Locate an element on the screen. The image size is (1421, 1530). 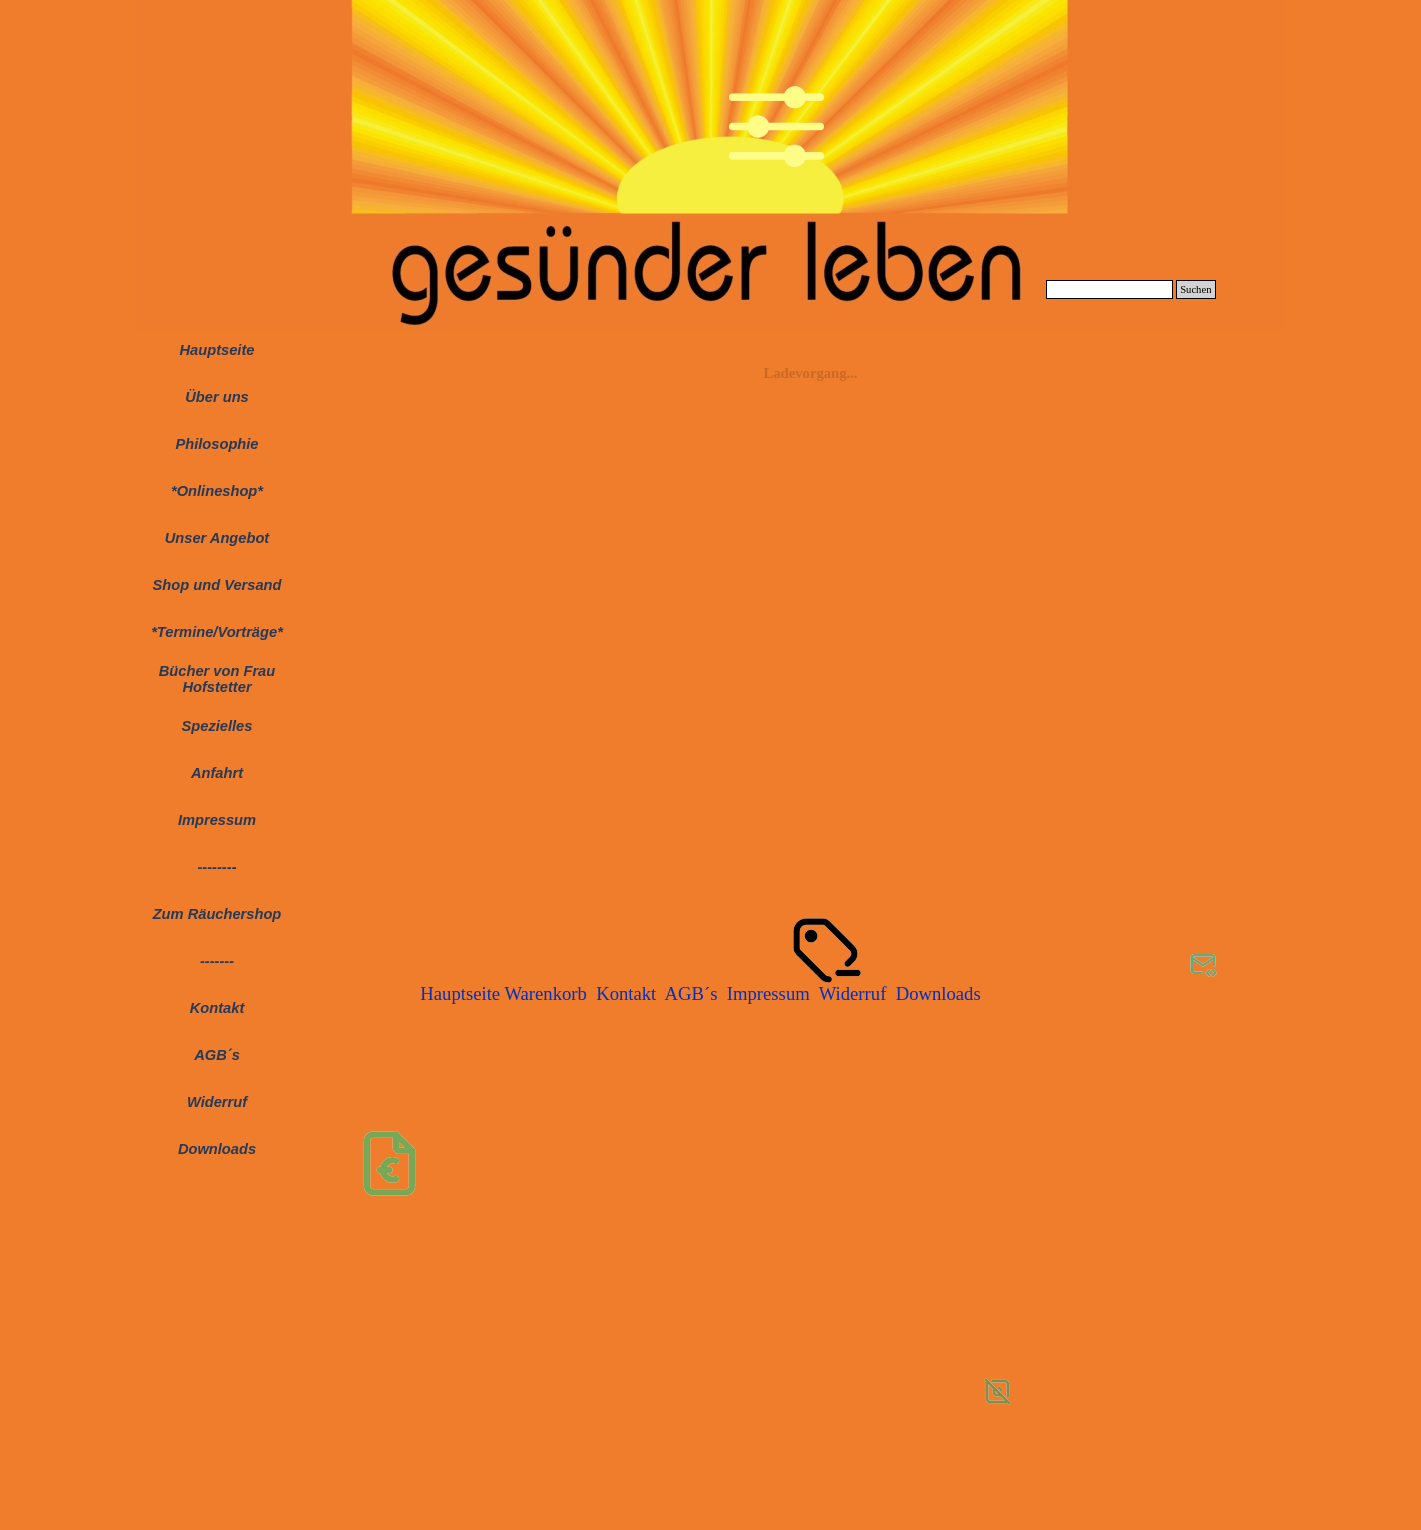
access email developer settings is located at coordinates (1203, 964).